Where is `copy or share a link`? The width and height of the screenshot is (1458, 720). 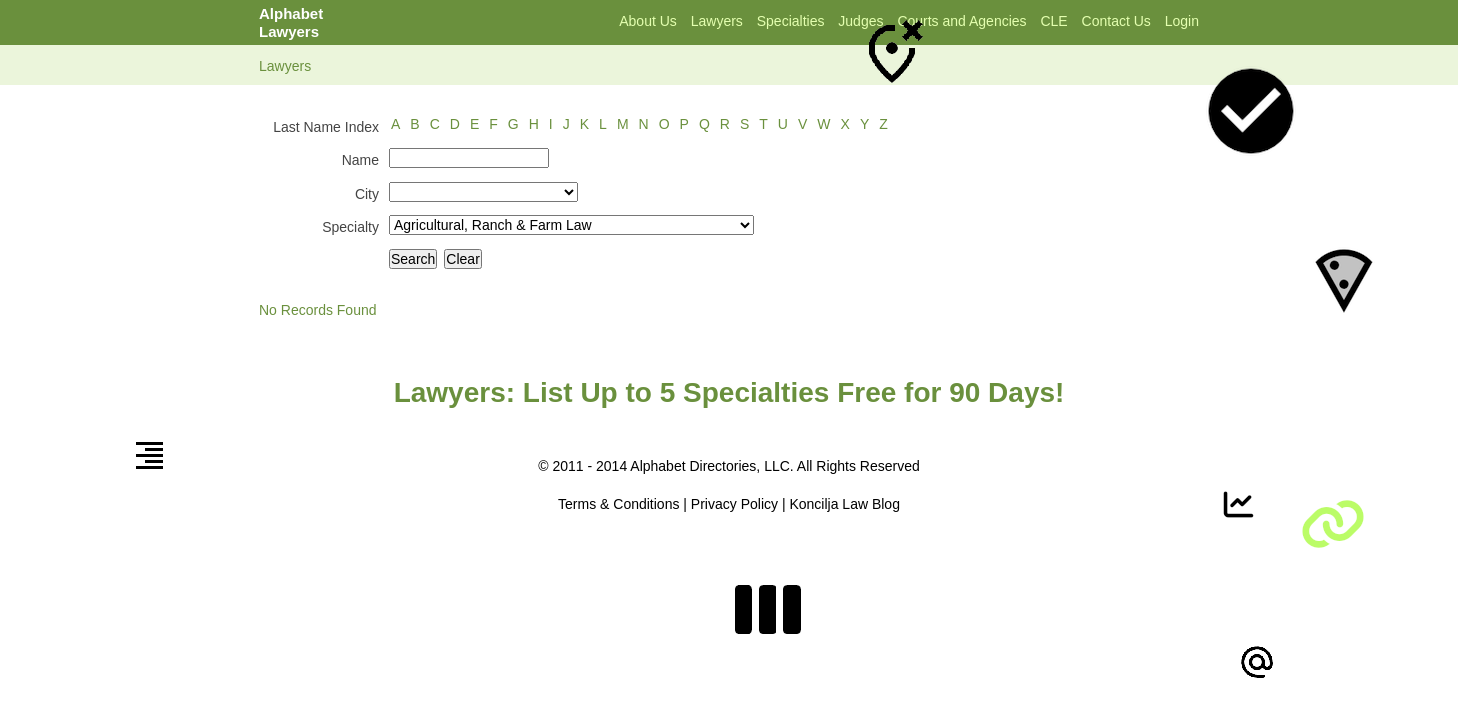 copy or share a link is located at coordinates (1333, 524).